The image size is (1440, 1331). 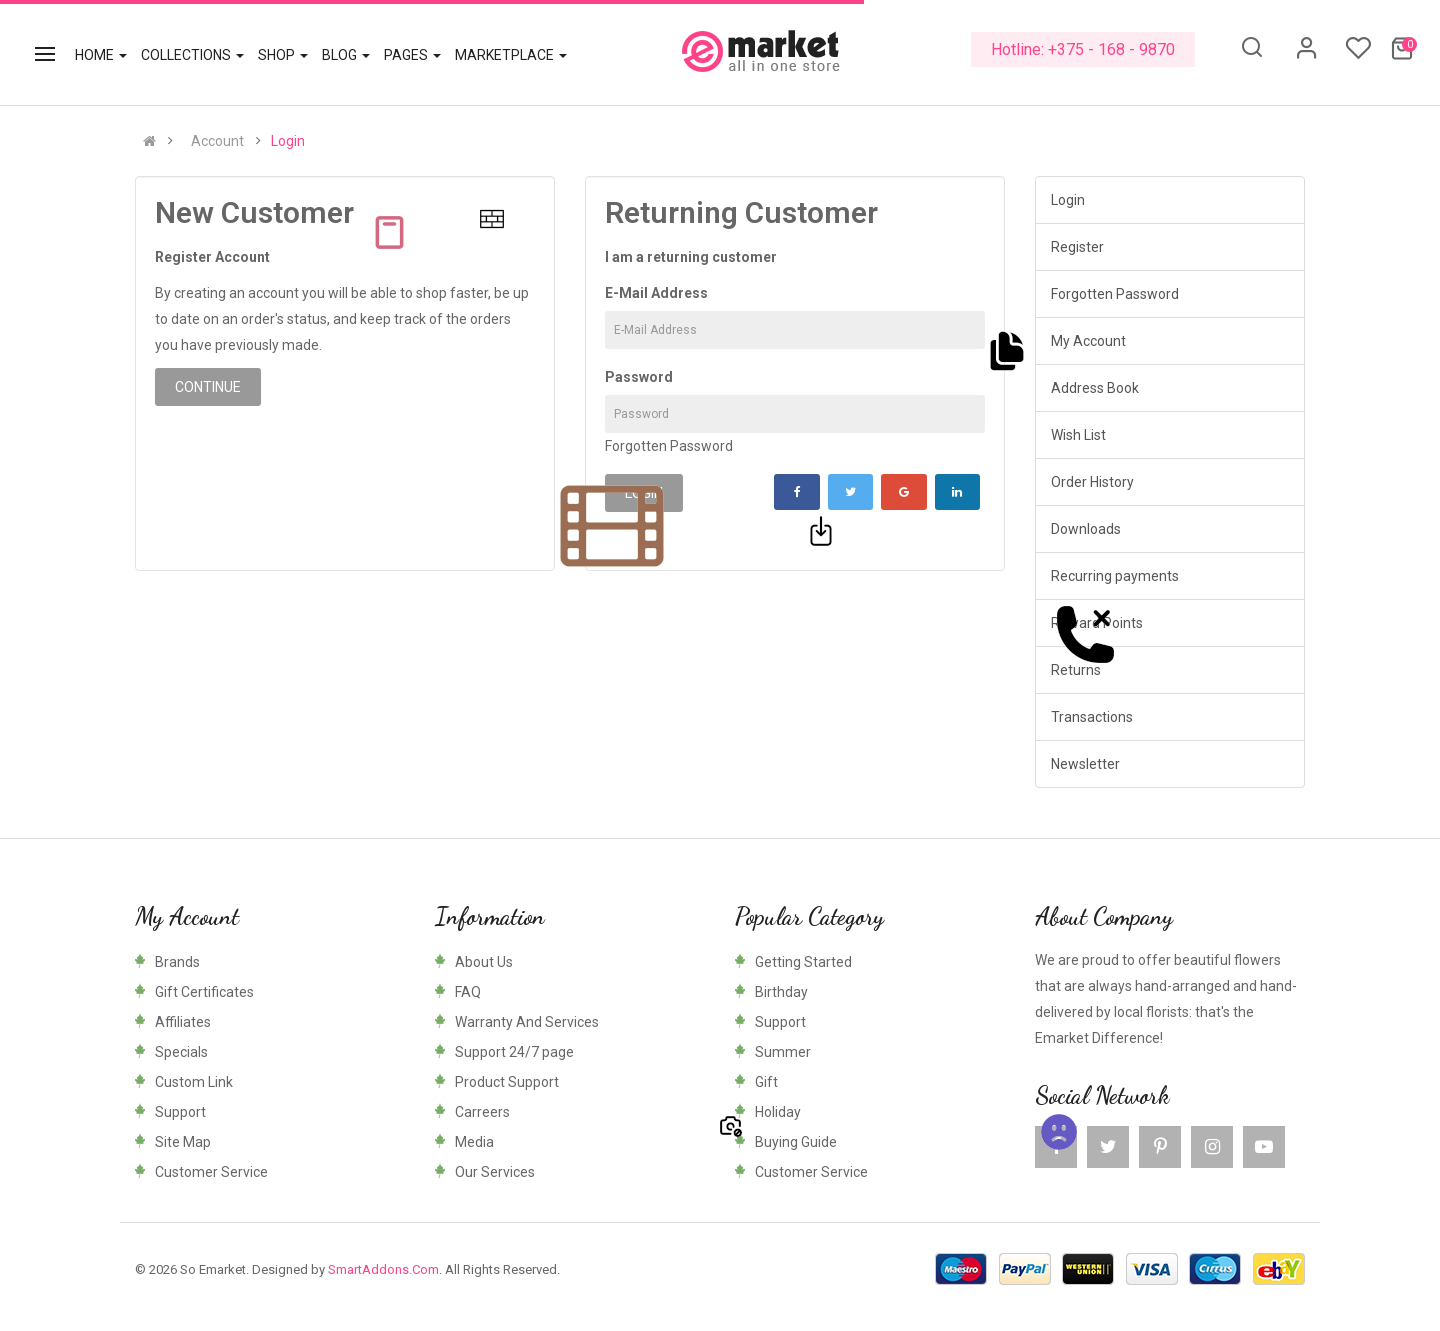 I want to click on view video or film content, so click(x=612, y=526).